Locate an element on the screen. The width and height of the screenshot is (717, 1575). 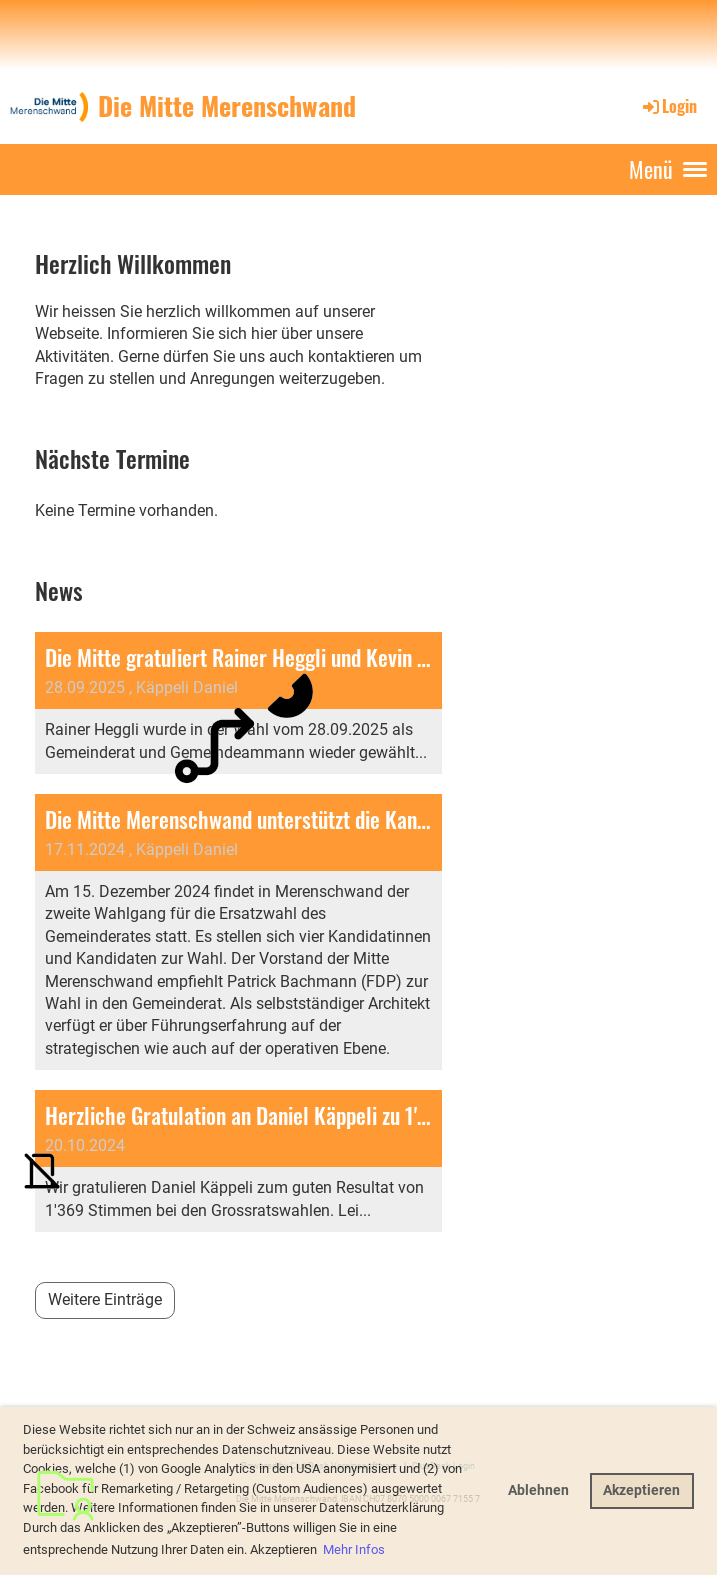
follow a guided path or tutorial is located at coordinates (214, 743).